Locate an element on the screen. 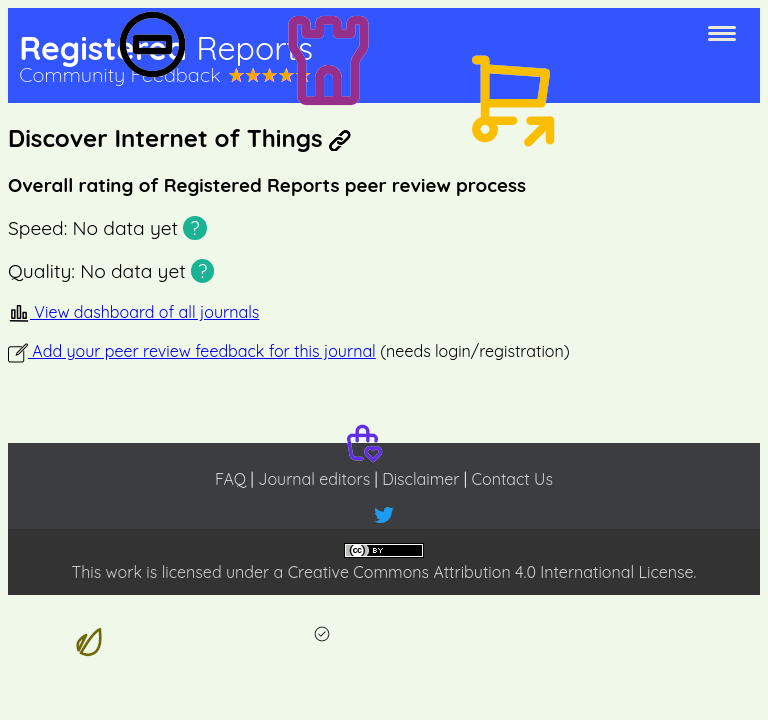 This screenshot has height=720, width=768. share your shopping cart with others is located at coordinates (511, 99).